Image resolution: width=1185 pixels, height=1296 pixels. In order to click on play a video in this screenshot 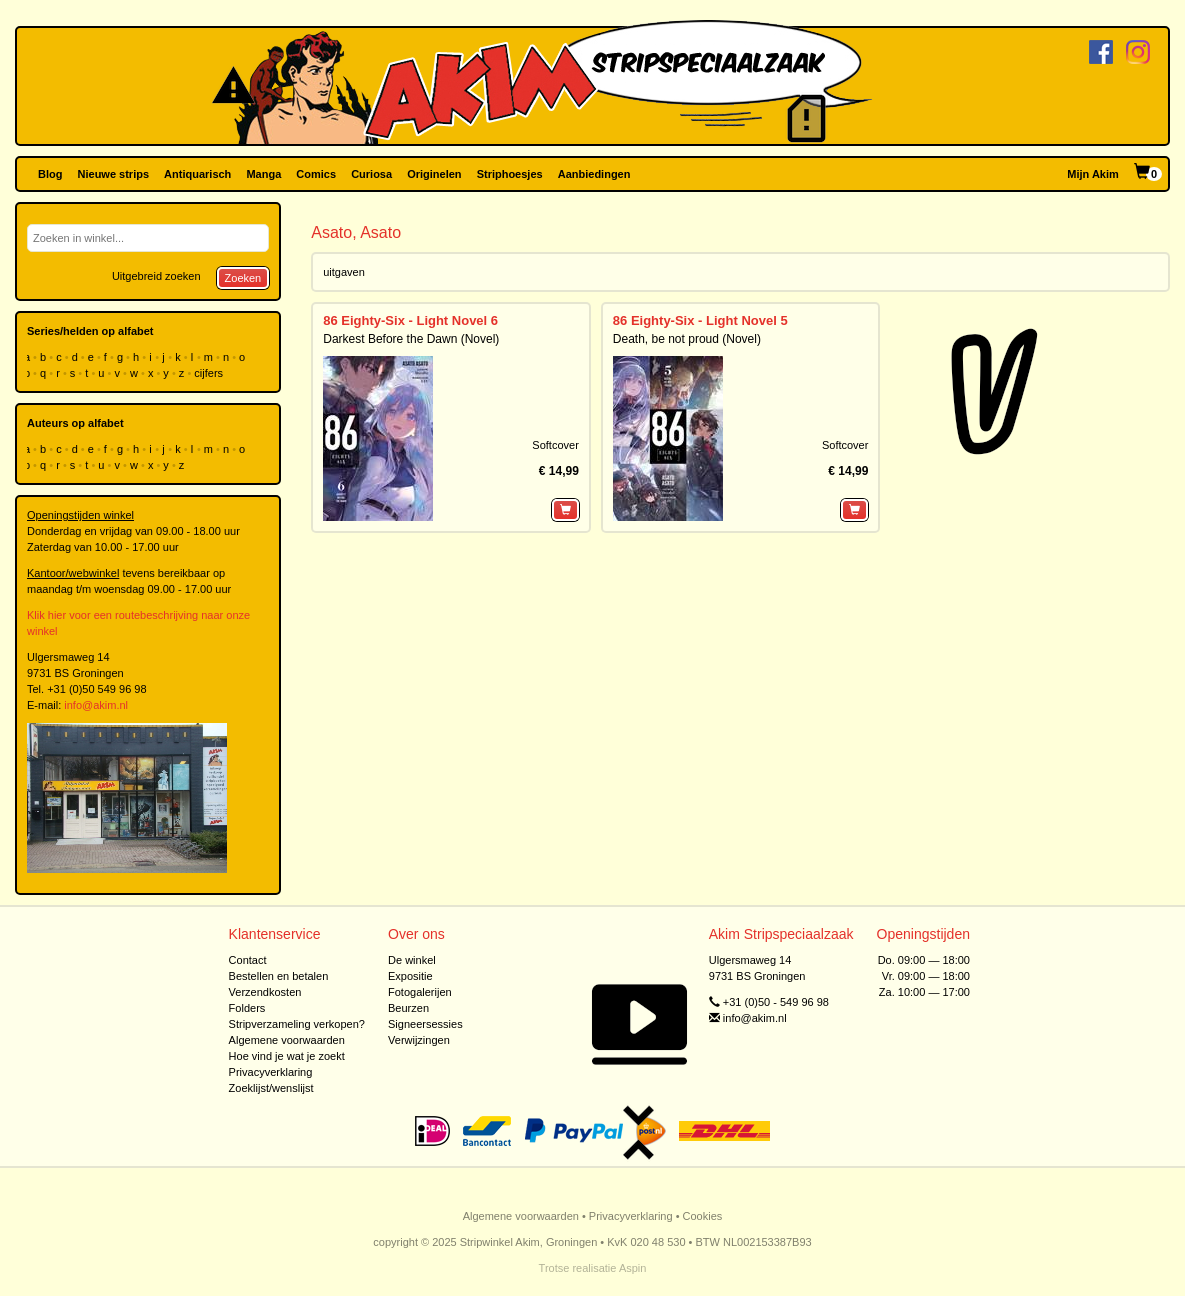, I will do `click(639, 1024)`.